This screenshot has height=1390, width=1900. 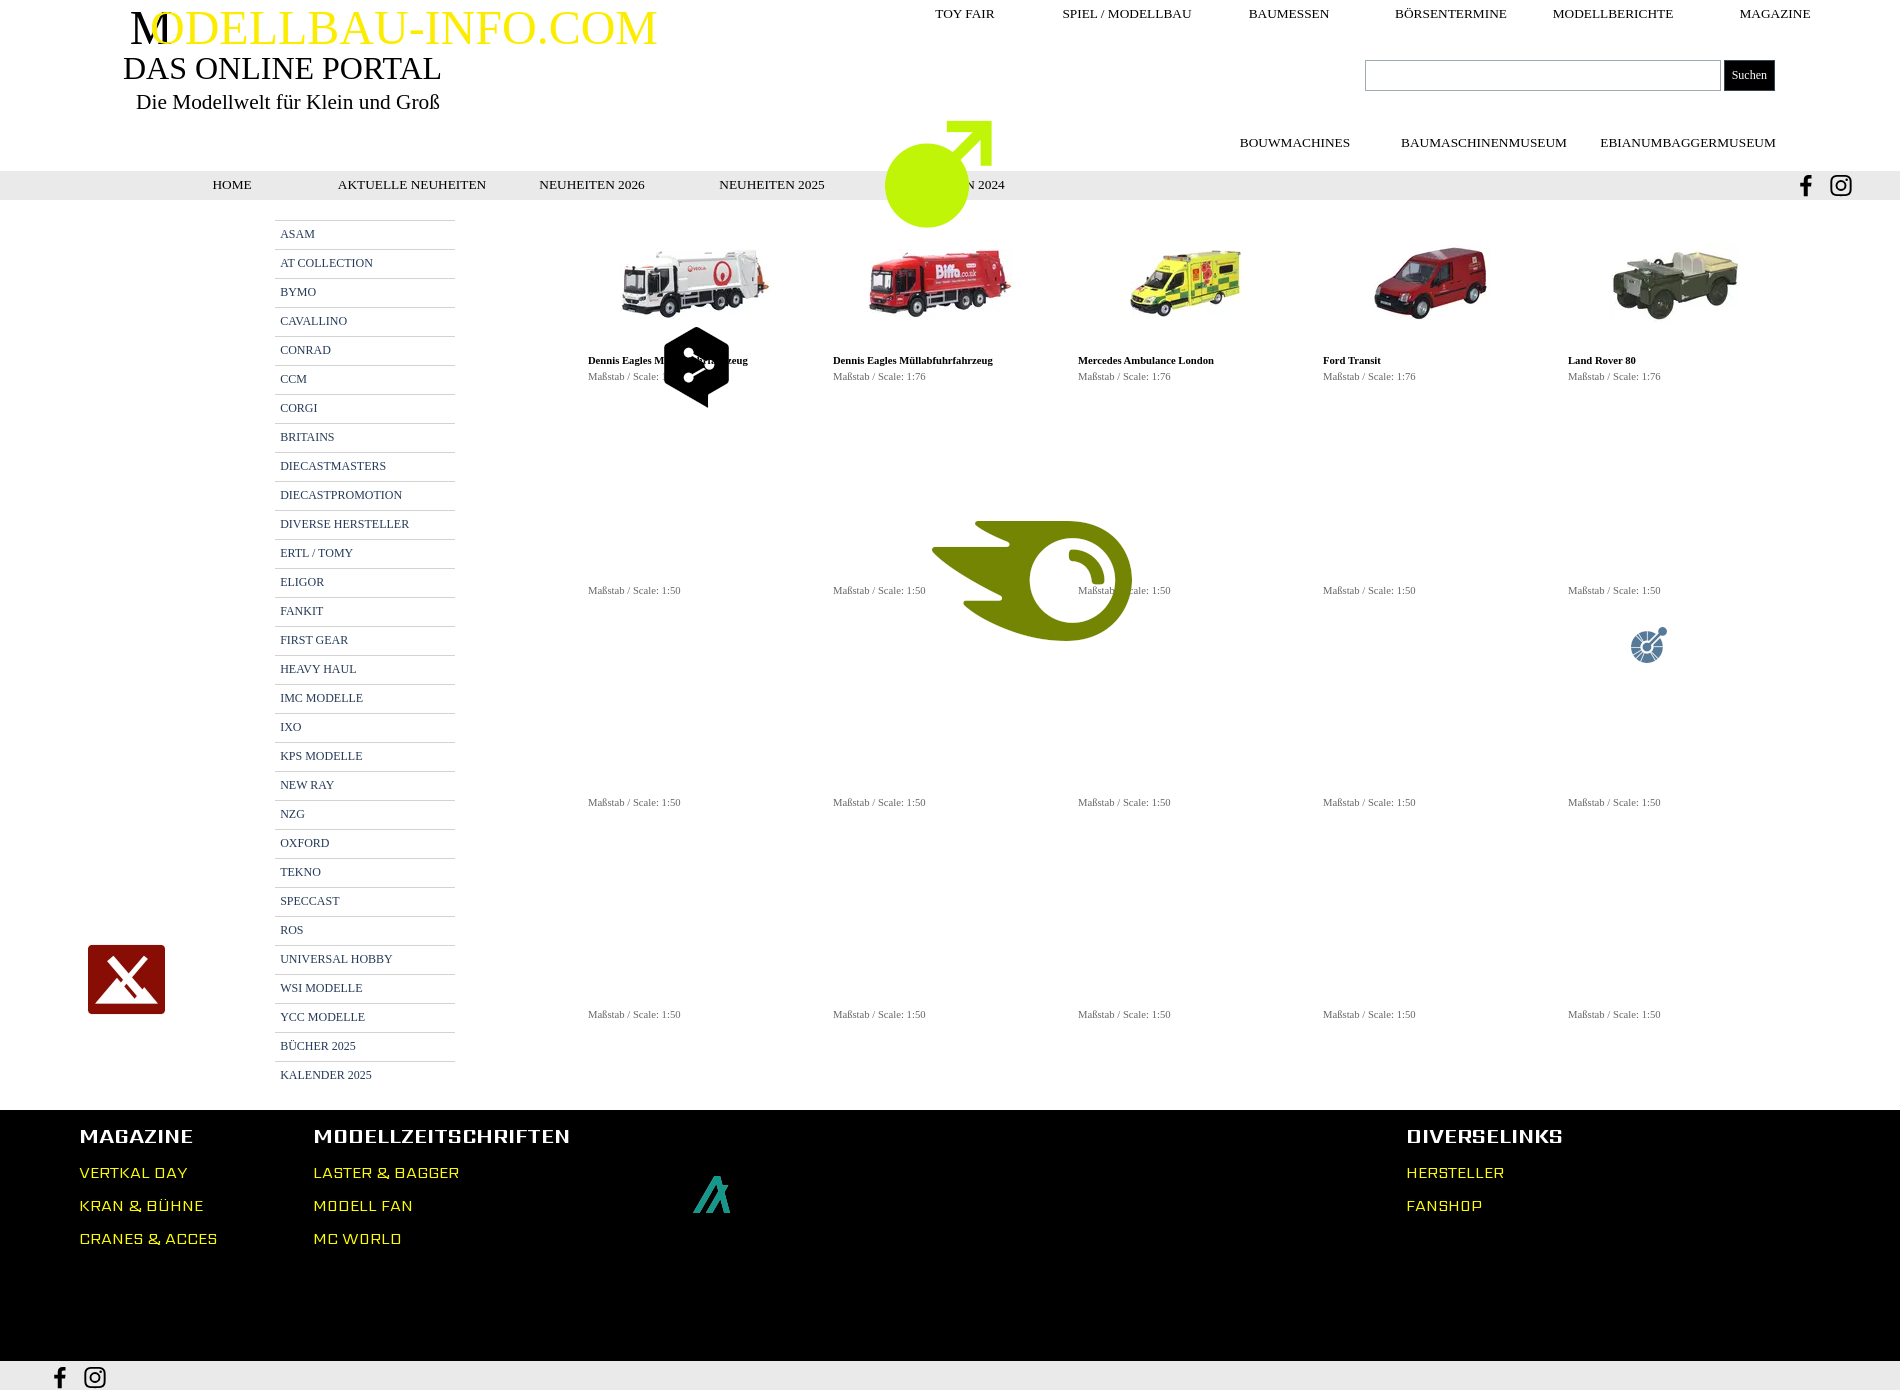 What do you see at coordinates (1032, 581) in the screenshot?
I see `open Semrush SEO and marketing platform` at bounding box center [1032, 581].